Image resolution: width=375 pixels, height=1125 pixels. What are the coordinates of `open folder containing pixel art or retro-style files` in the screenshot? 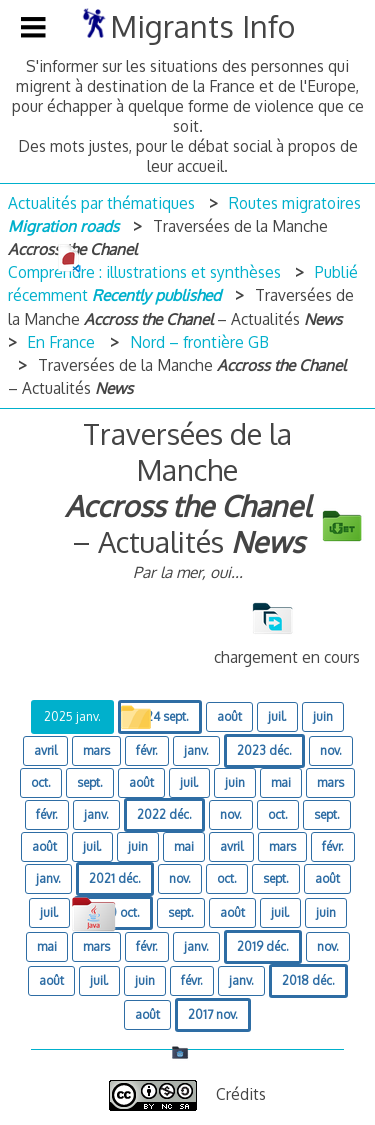 It's located at (136, 718).